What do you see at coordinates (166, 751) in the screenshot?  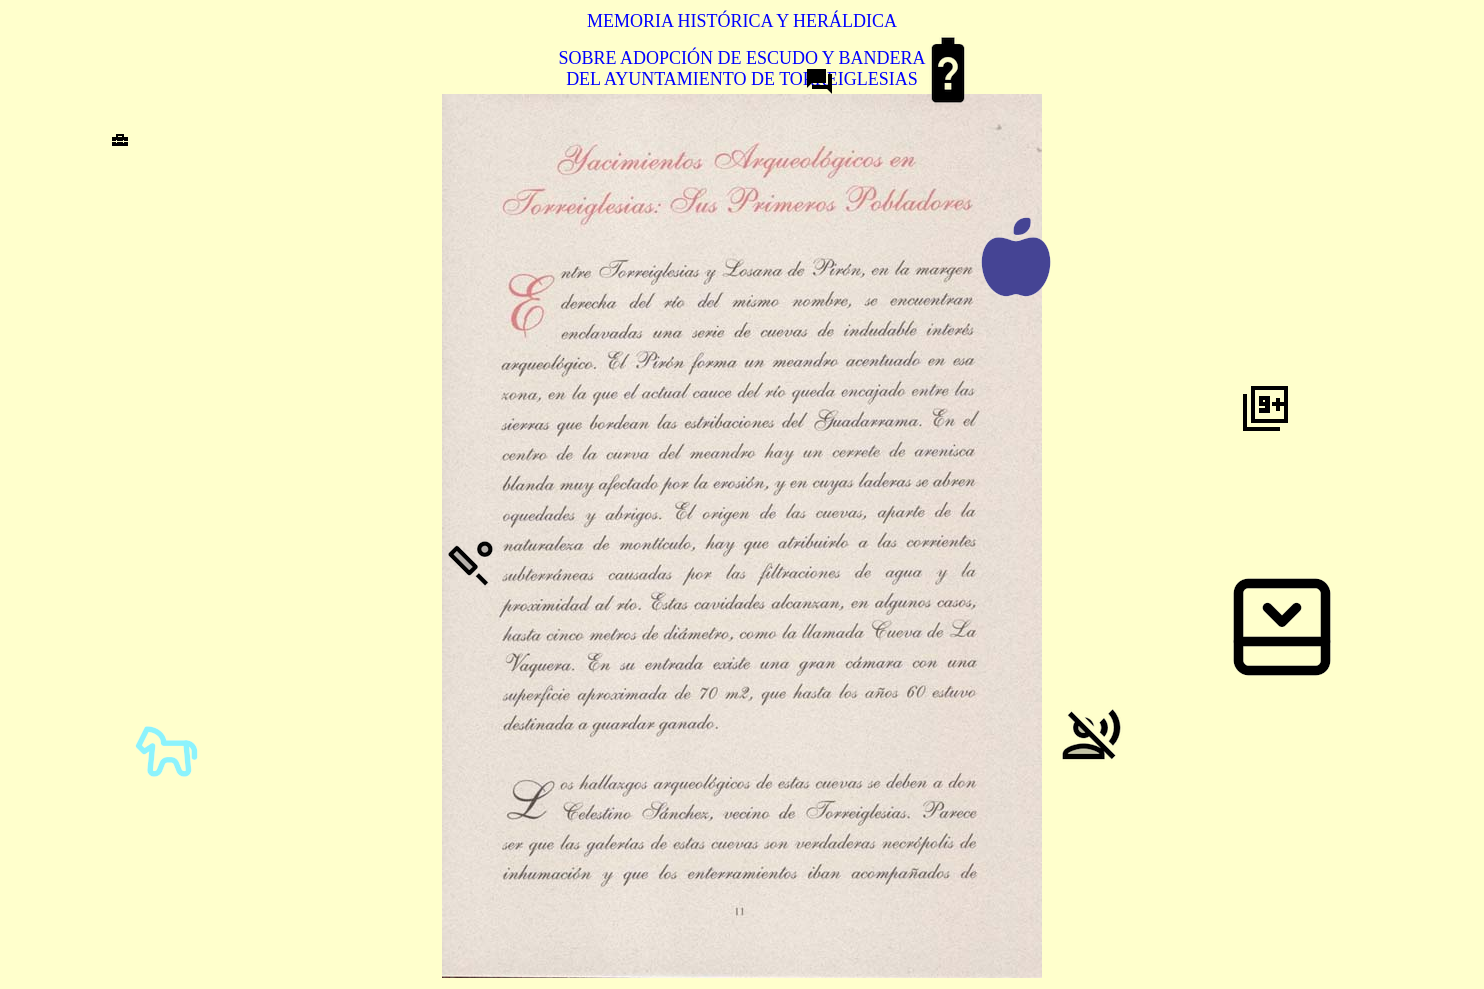 I see `access equestrian or horseback riding features` at bounding box center [166, 751].